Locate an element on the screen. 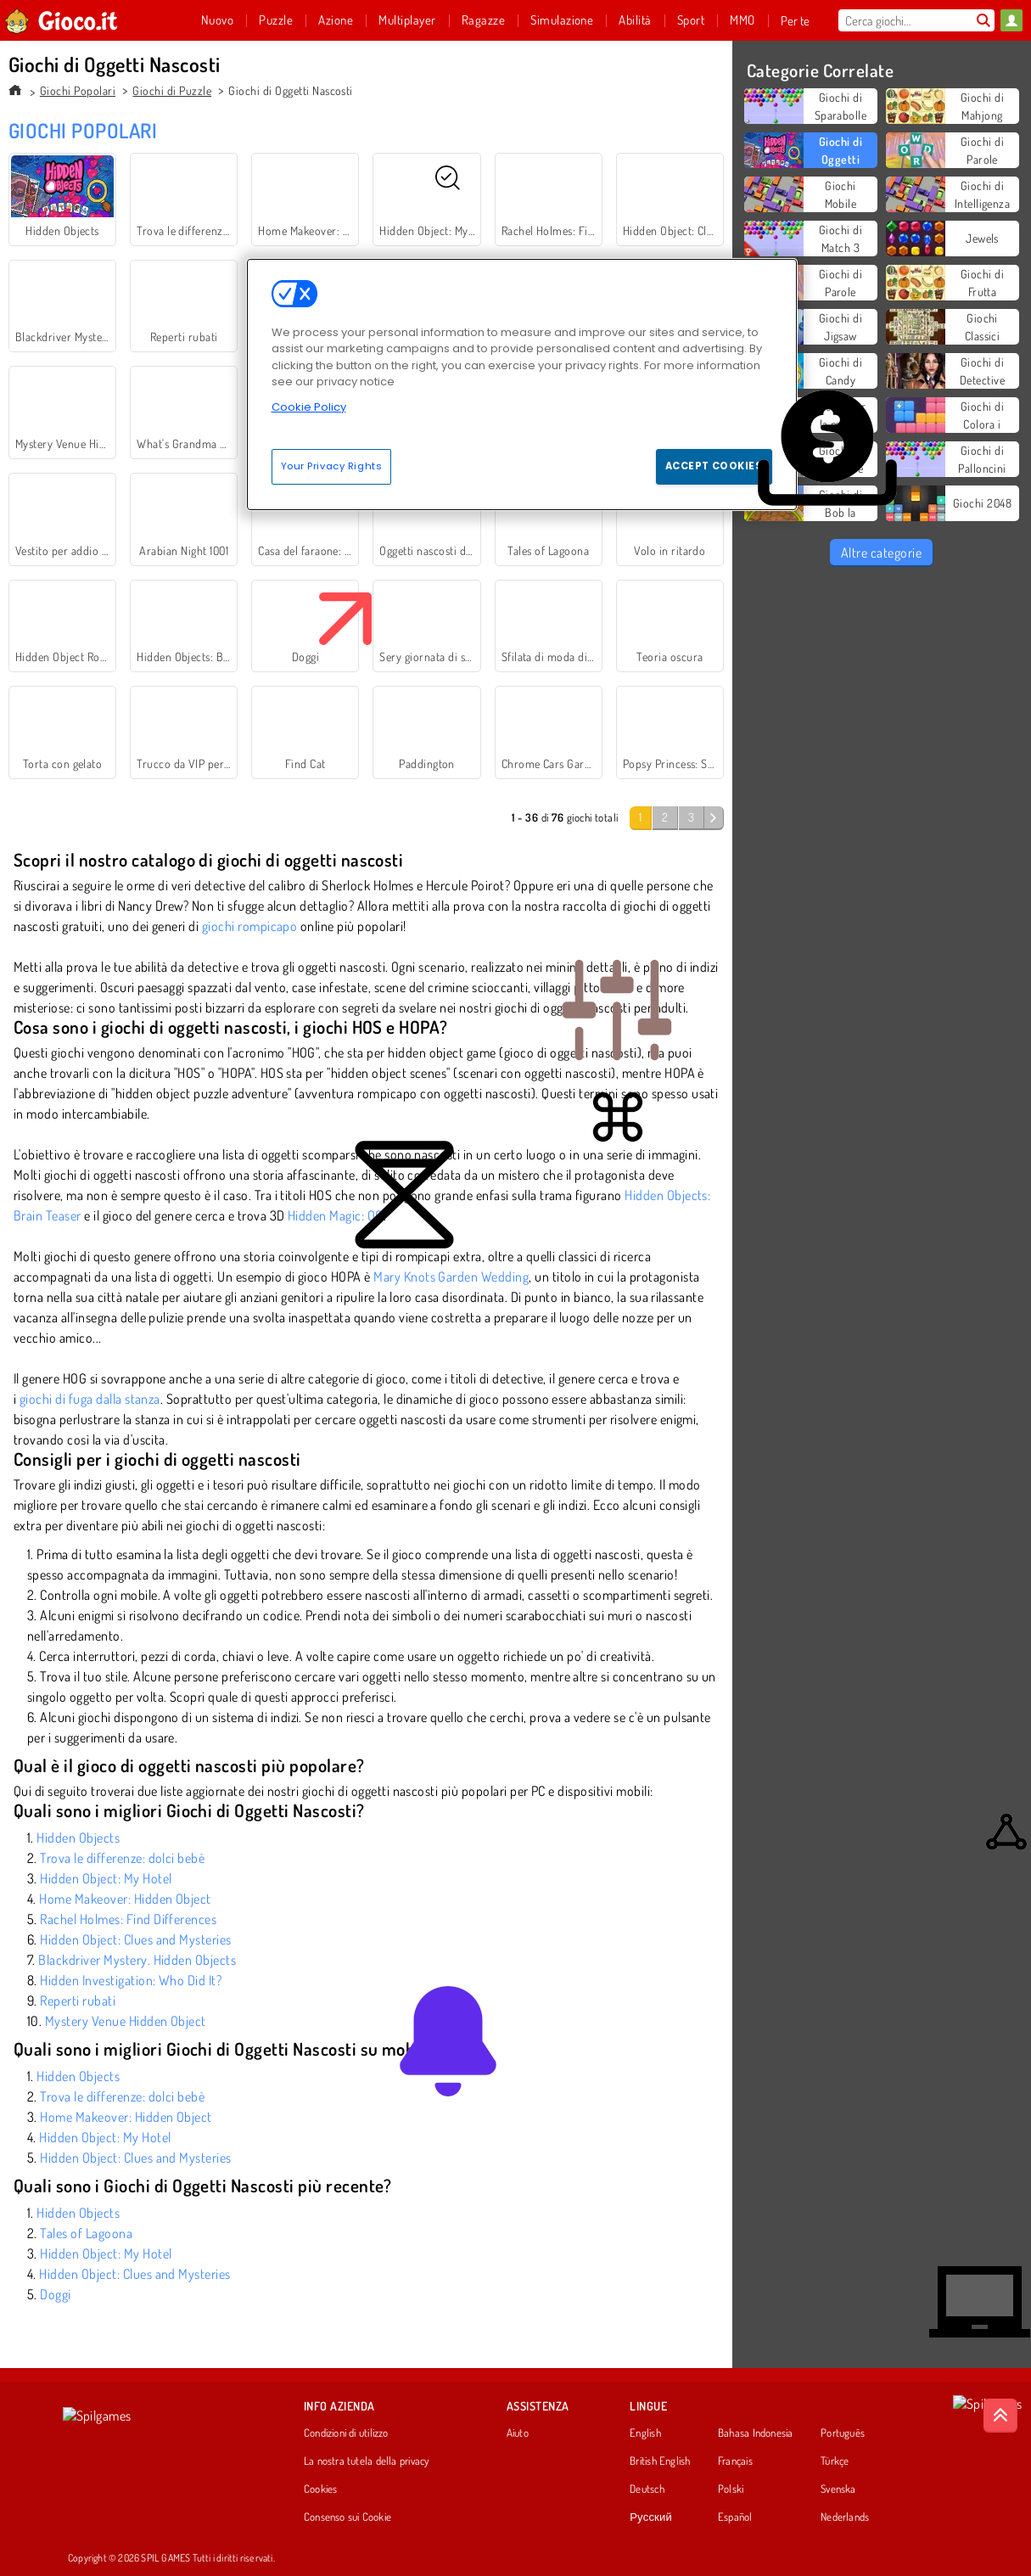  command key modifier for keyboard shortcuts is located at coordinates (618, 1117).